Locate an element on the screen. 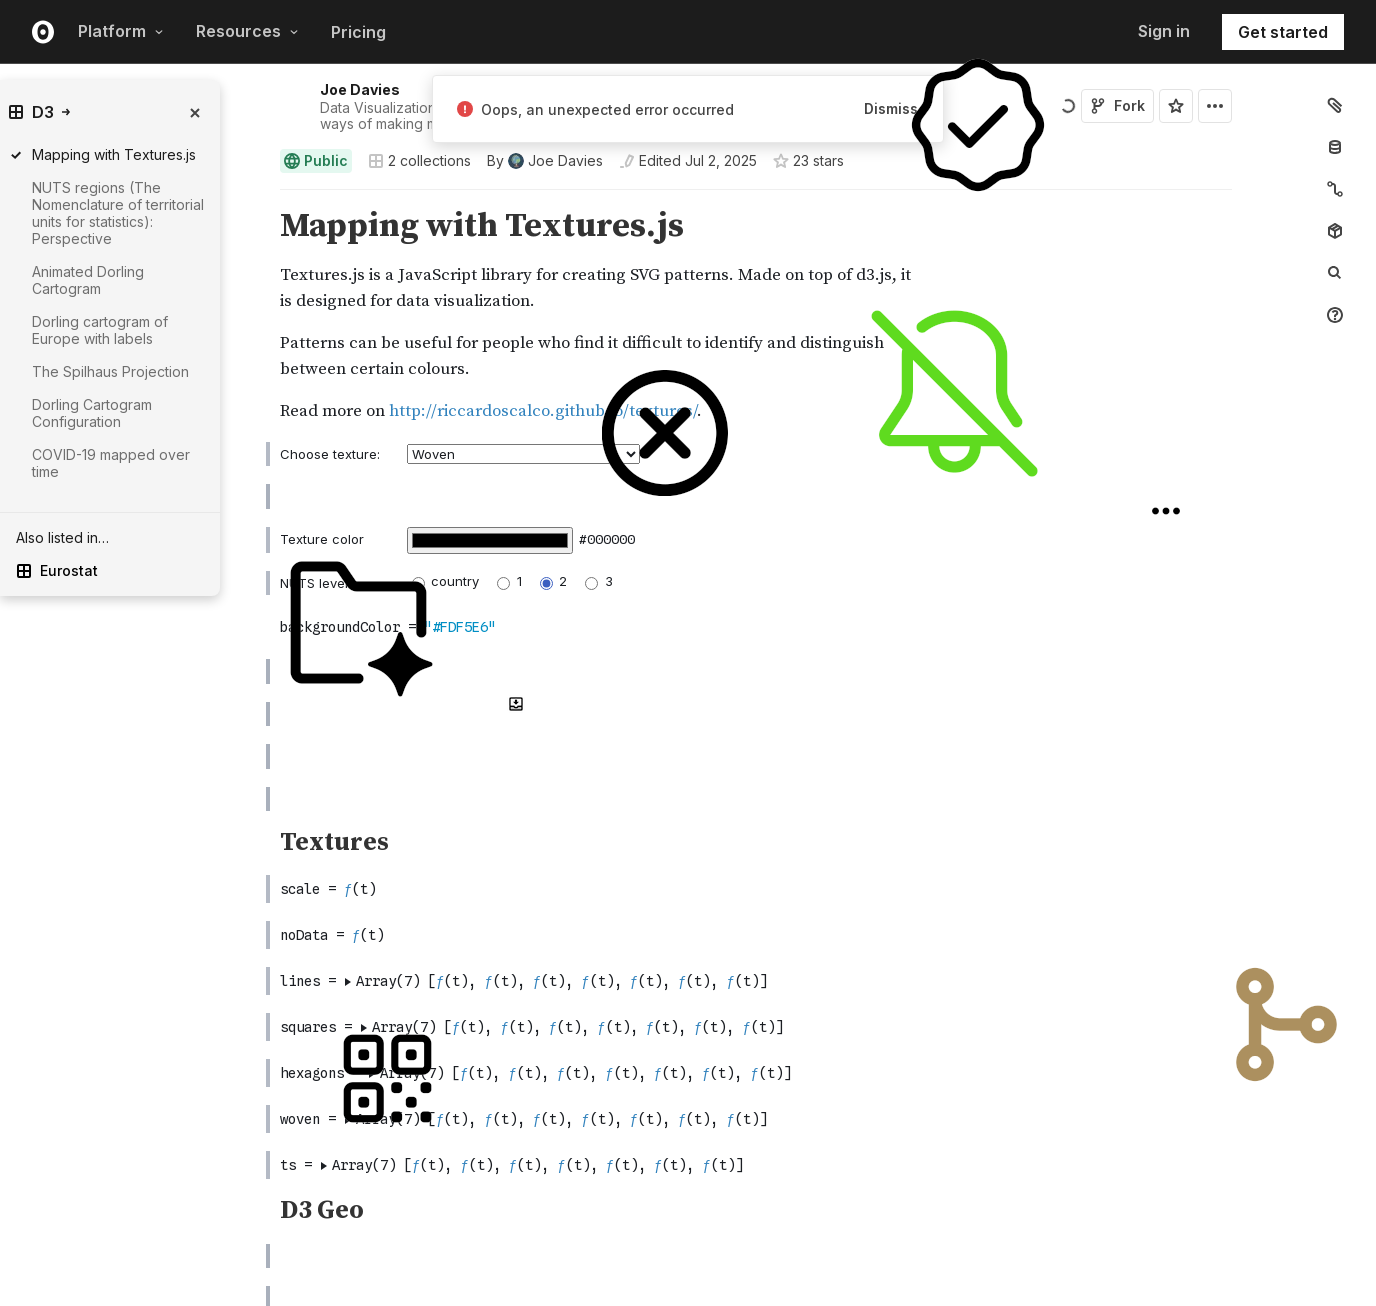  close or dismiss a dialog is located at coordinates (665, 433).